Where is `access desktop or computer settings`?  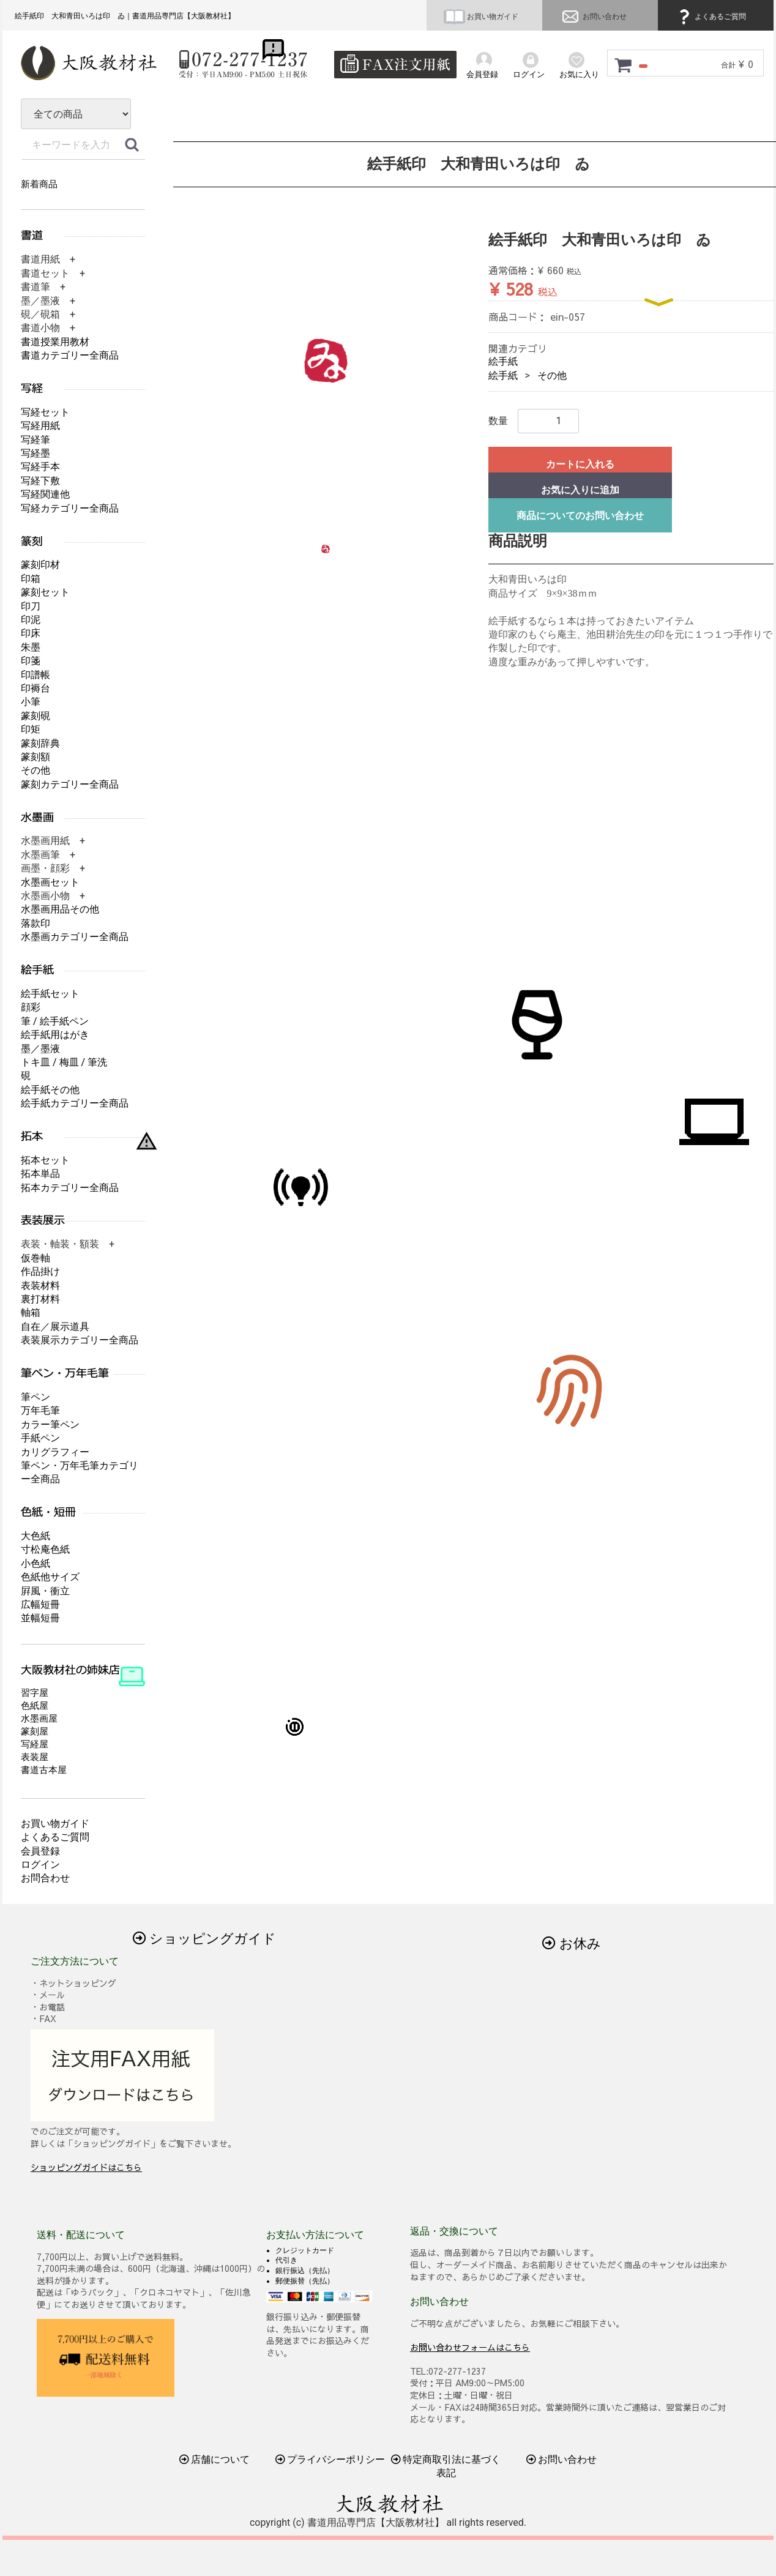 access desktop or computer settings is located at coordinates (714, 1122).